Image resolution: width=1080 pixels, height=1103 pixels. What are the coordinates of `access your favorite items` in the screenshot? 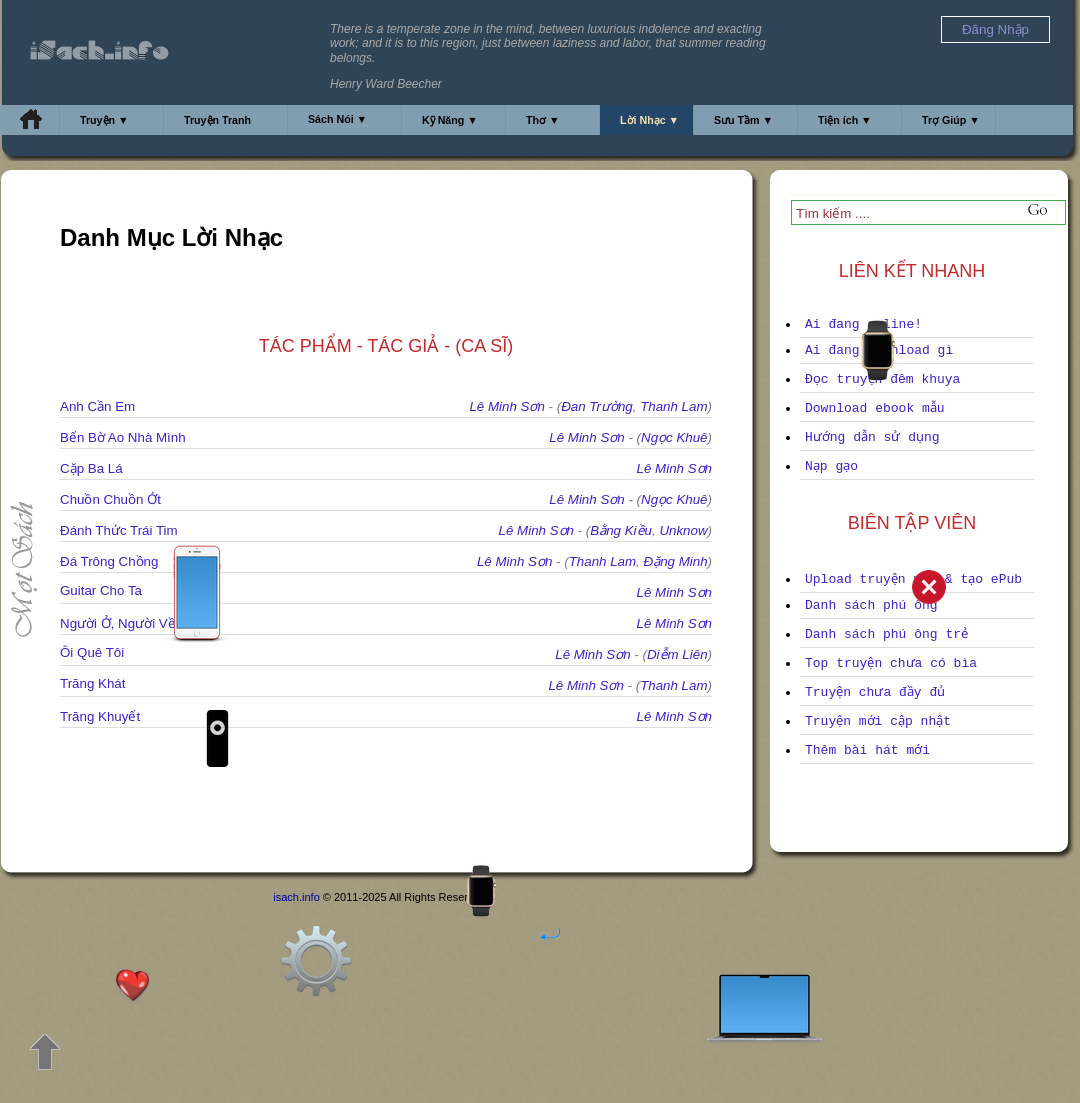 It's located at (134, 986).